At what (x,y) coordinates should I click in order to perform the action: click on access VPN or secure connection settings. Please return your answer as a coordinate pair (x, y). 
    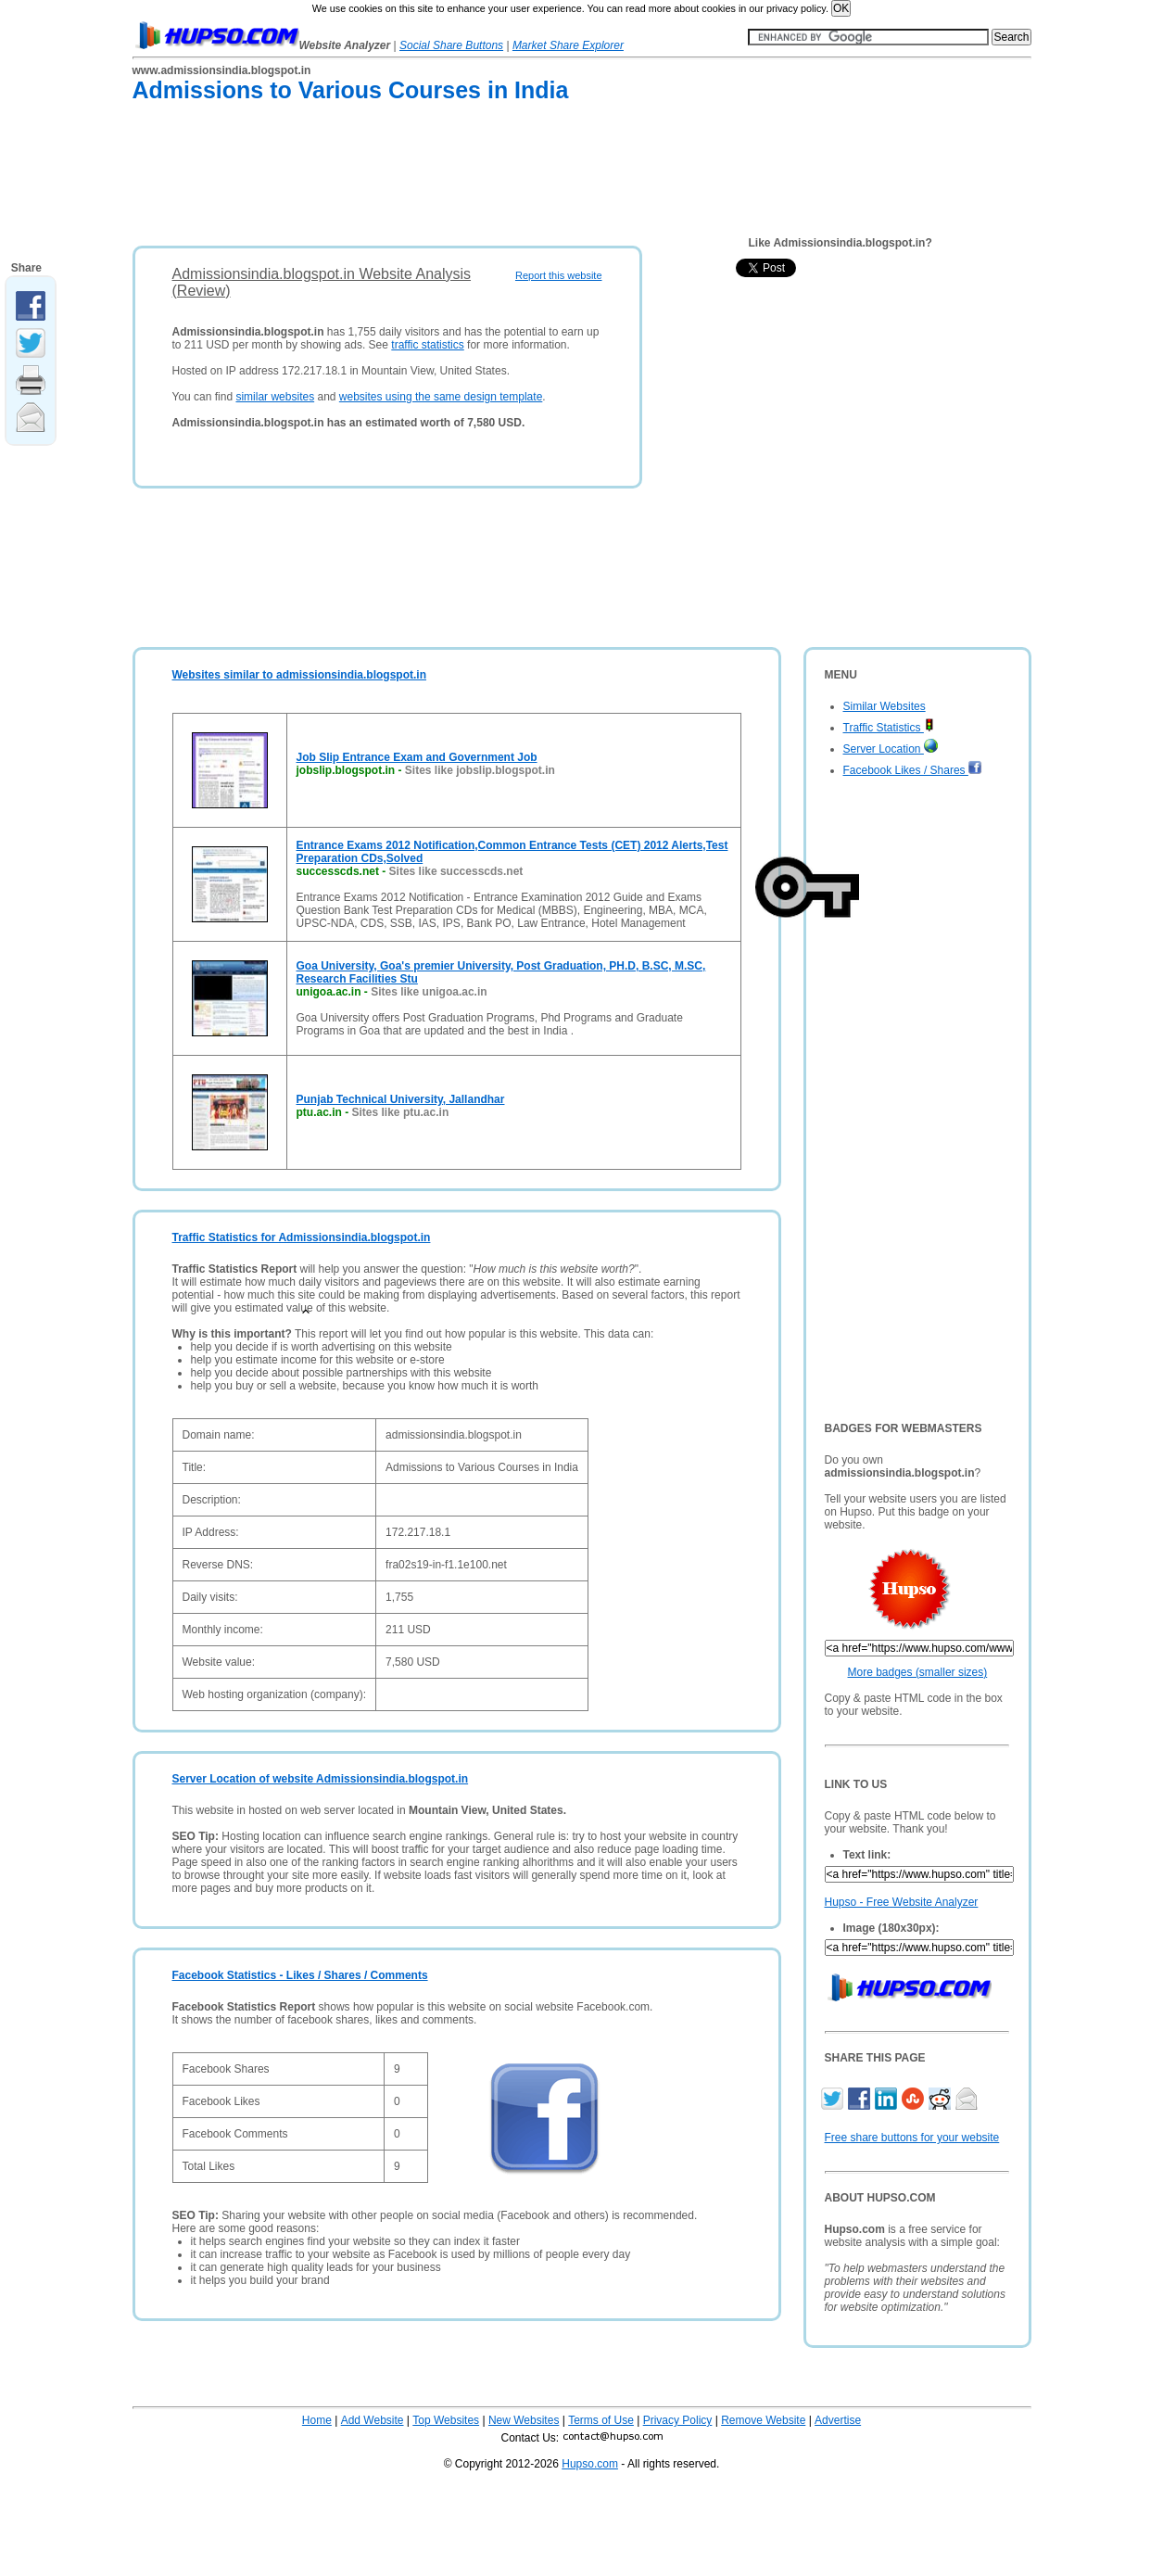
    Looking at the image, I should click on (807, 887).